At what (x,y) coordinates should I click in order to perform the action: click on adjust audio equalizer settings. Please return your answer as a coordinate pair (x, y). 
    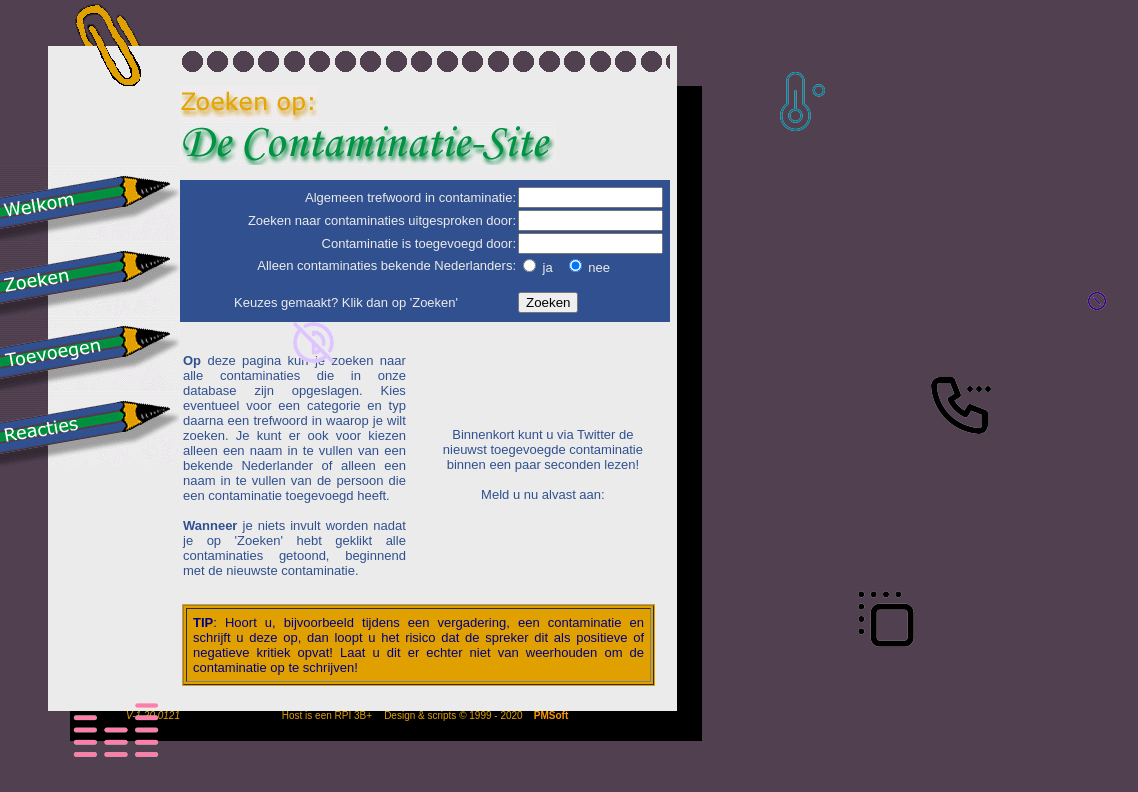
    Looking at the image, I should click on (116, 730).